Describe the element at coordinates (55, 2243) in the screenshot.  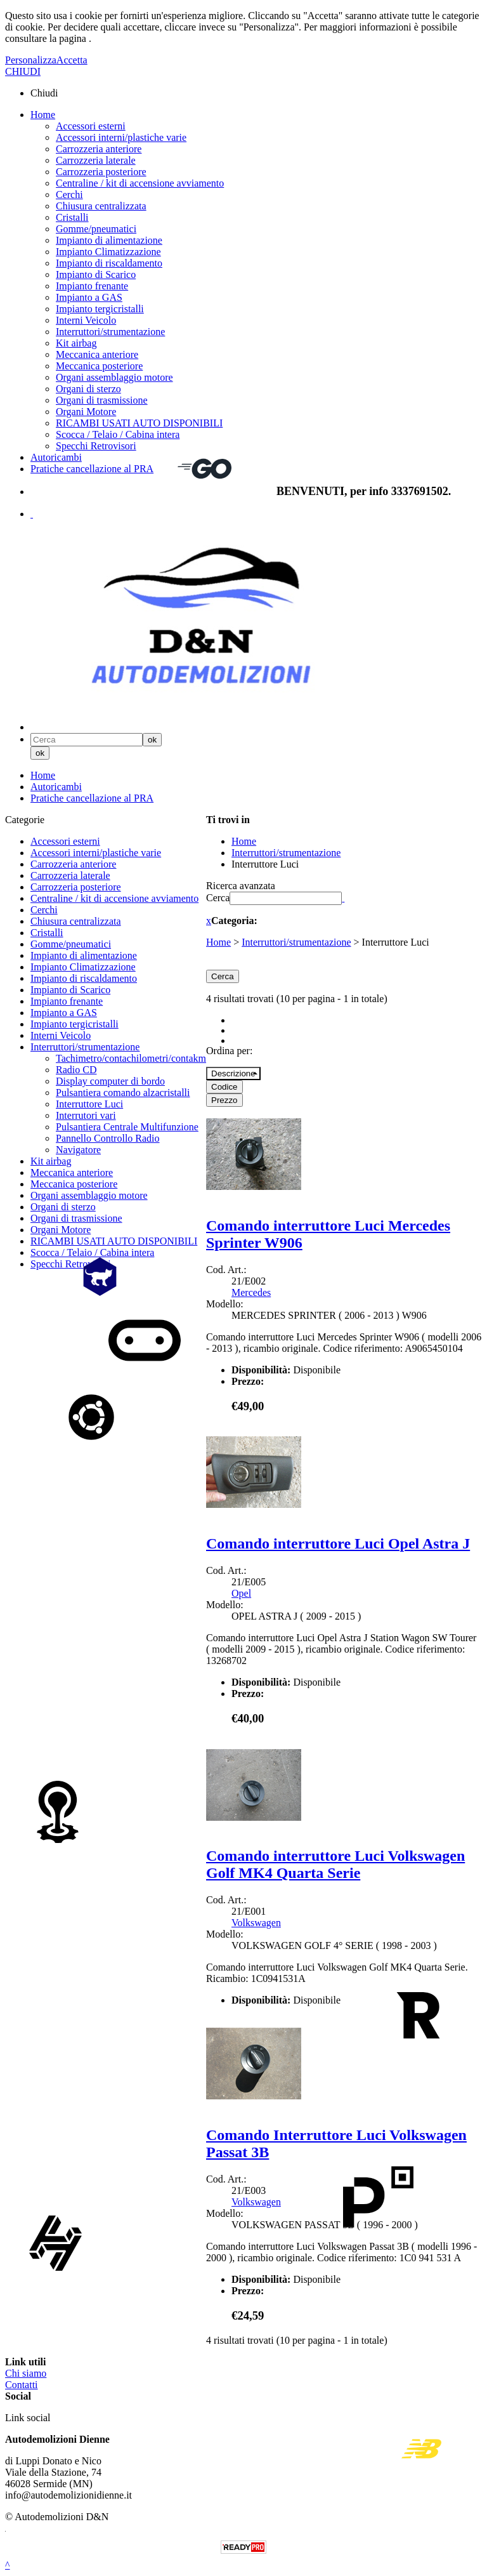
I see `handshake protocol logo` at that location.